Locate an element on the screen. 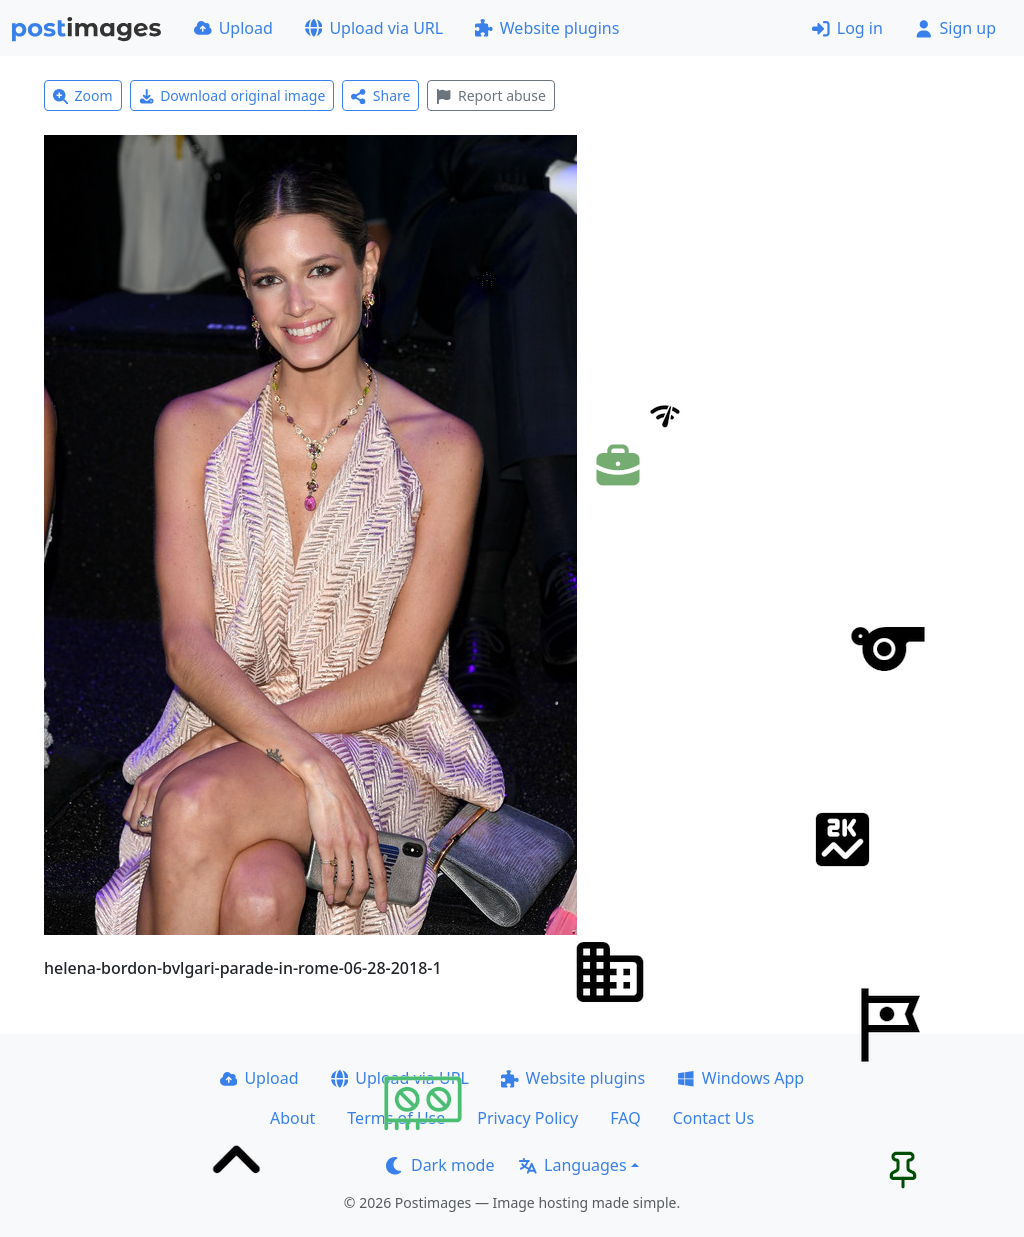  pin an item to keep it visible is located at coordinates (903, 1170).